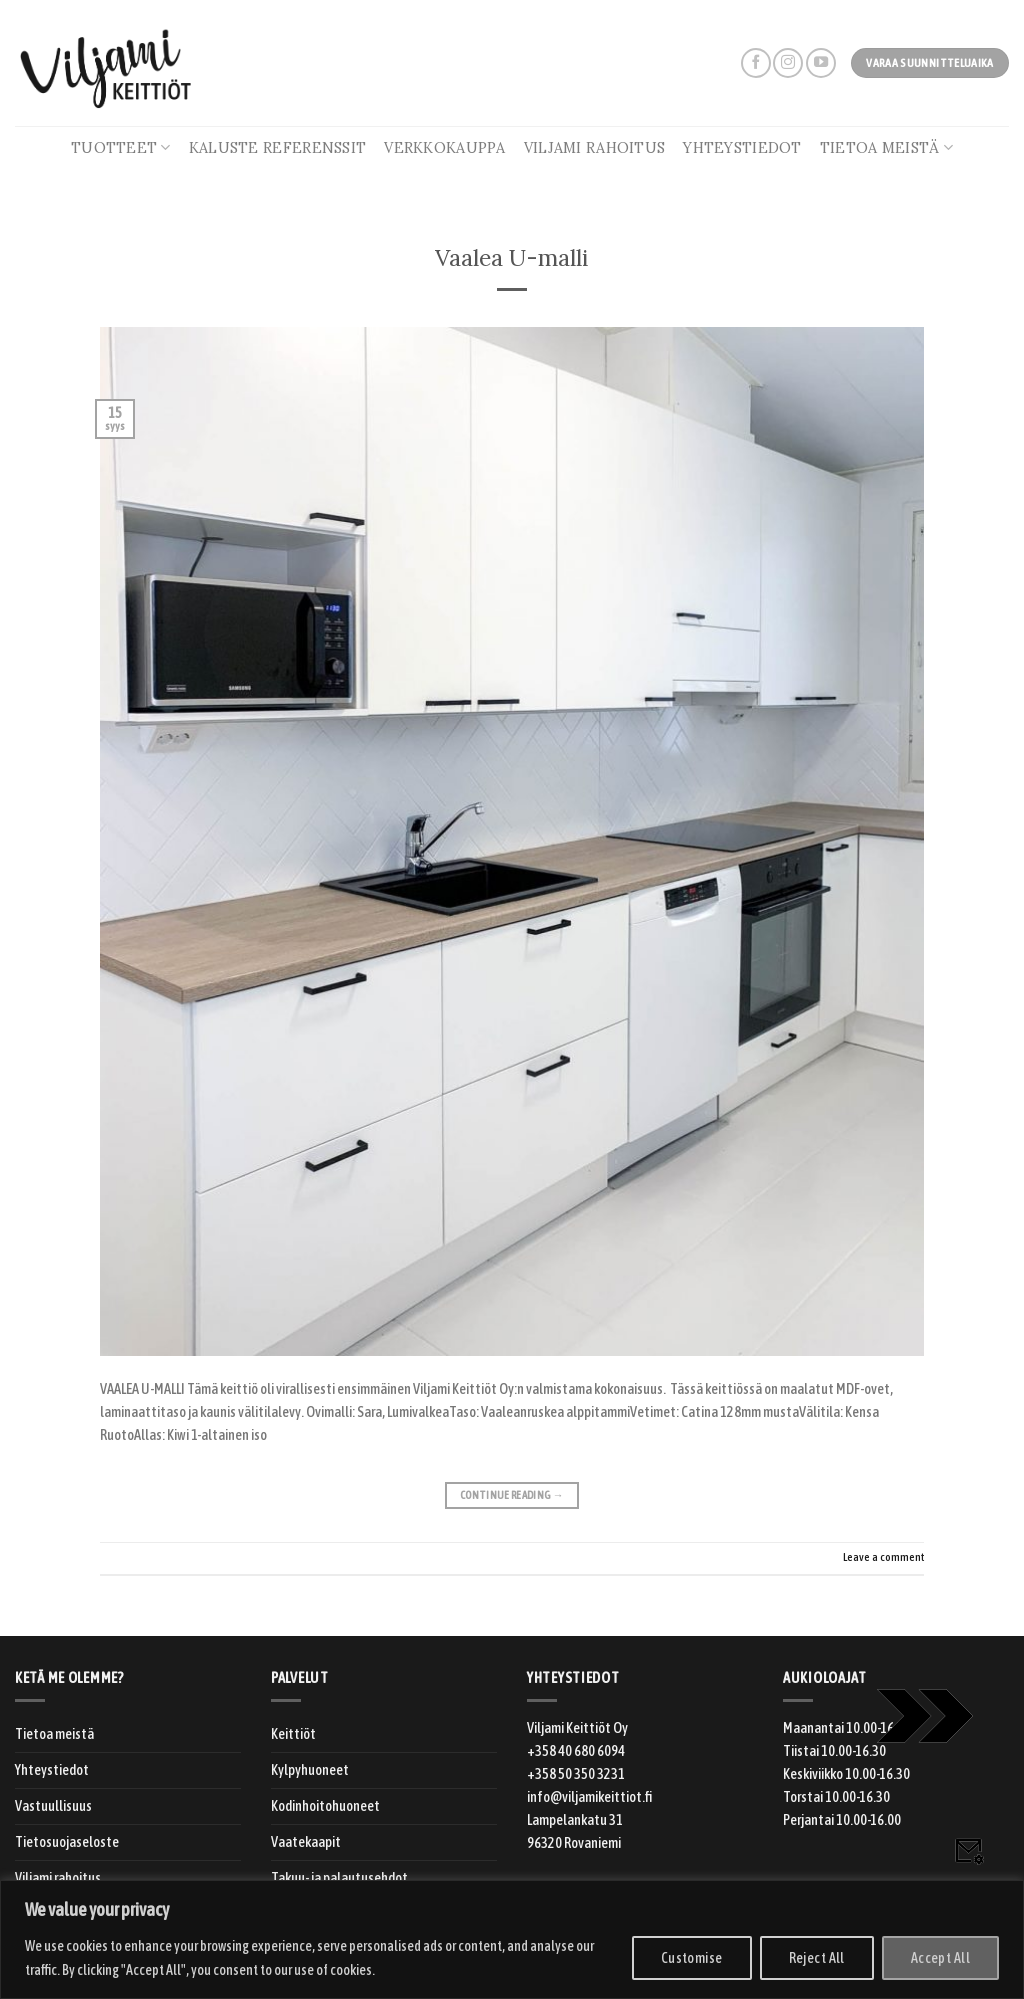  I want to click on inertia.js framework logo, so click(925, 1716).